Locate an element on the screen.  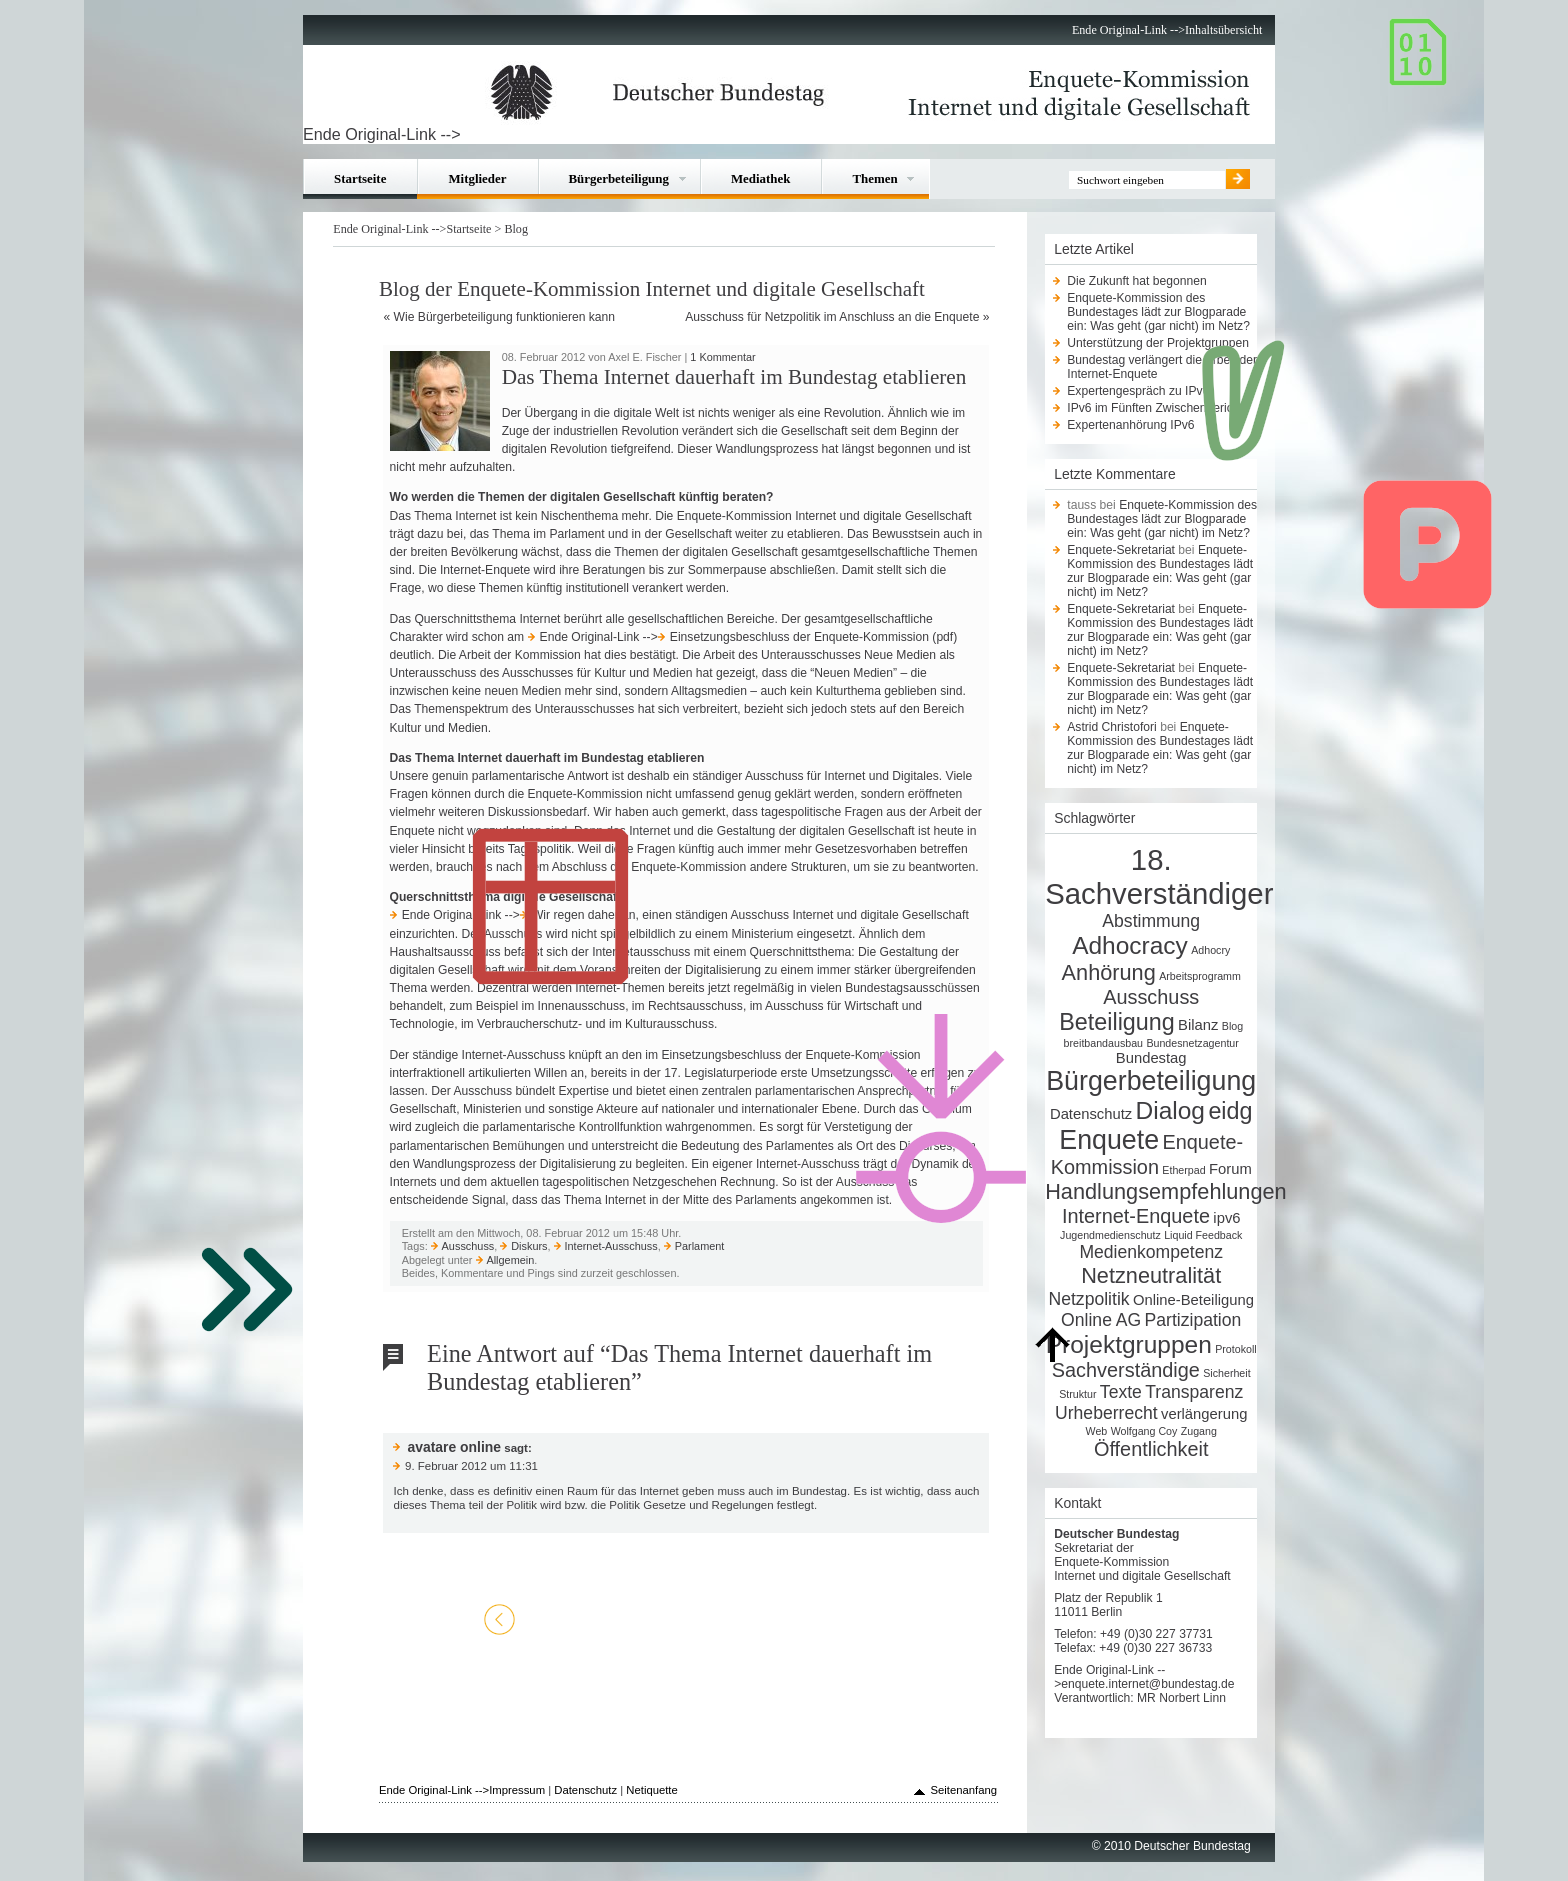
go back to the previous screen is located at coordinates (499, 1619).